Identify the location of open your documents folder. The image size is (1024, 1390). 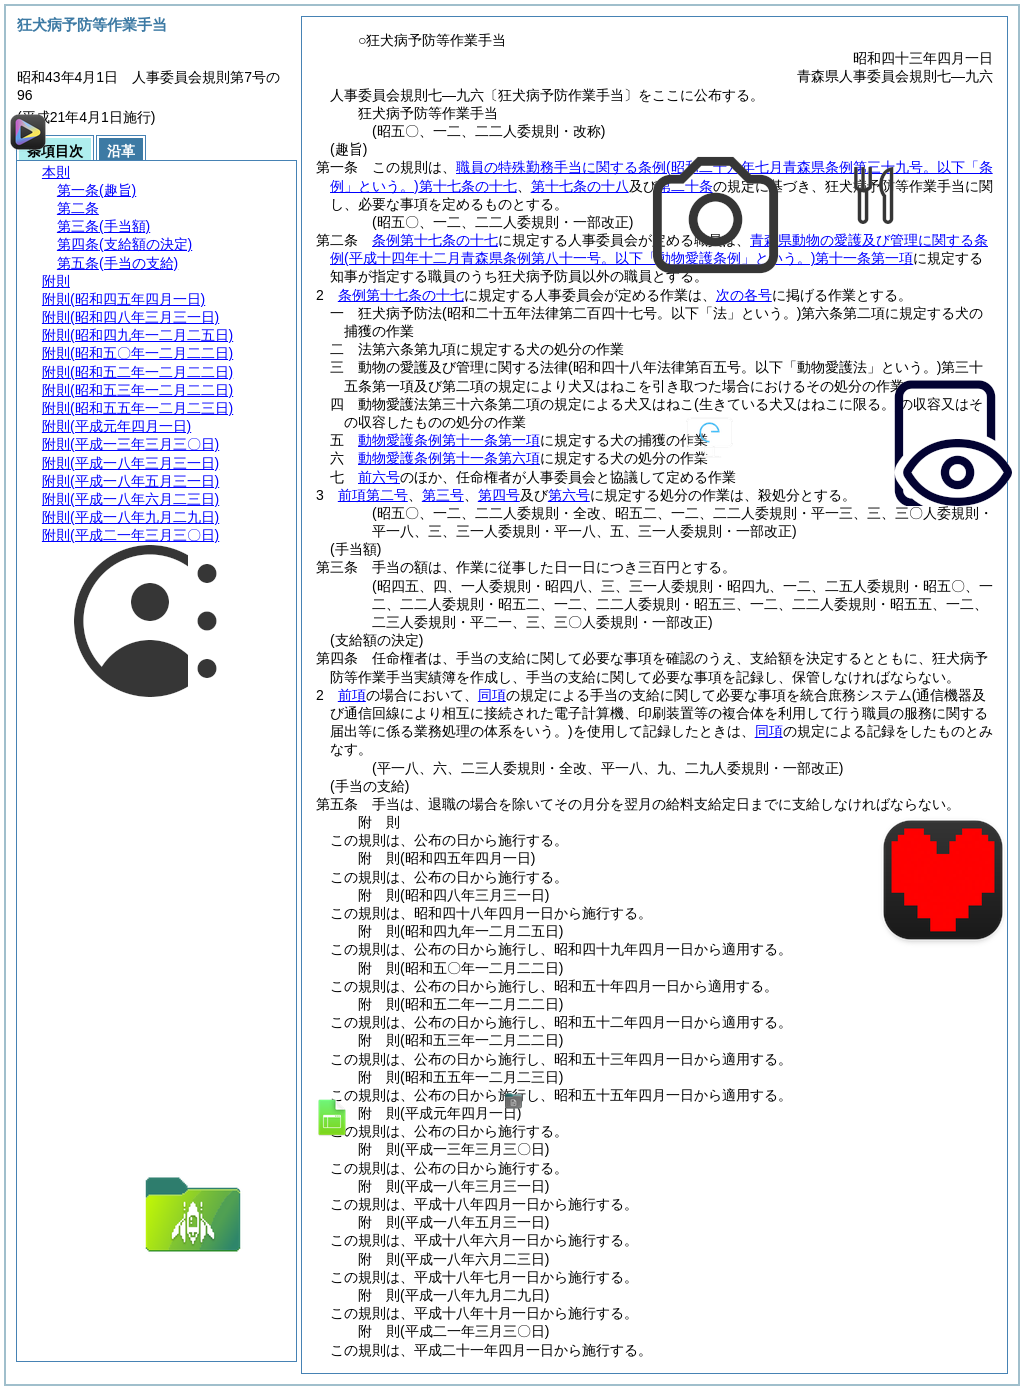
(513, 1100).